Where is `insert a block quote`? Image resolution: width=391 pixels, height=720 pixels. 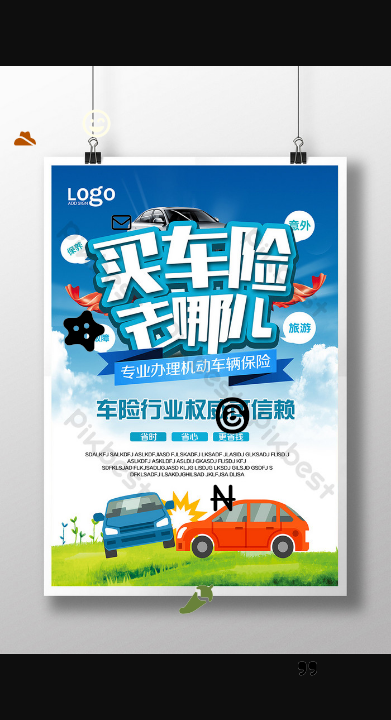
insert a block quote is located at coordinates (307, 668).